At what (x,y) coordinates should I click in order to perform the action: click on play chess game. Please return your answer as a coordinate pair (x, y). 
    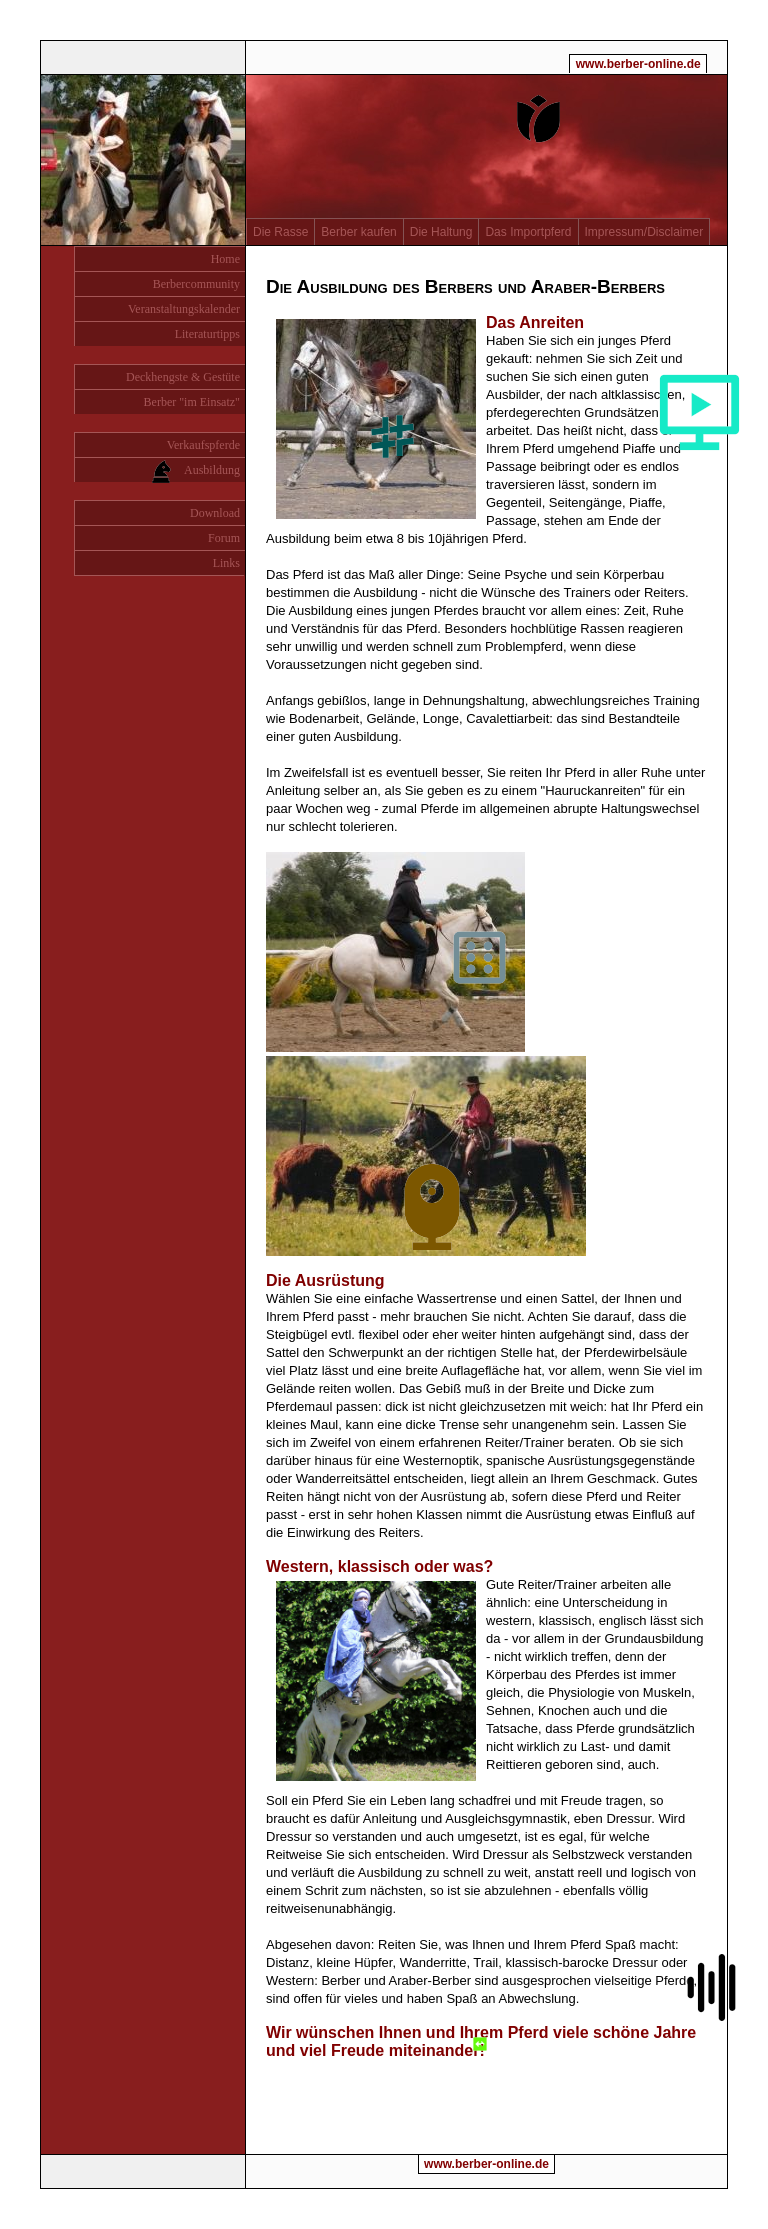
    Looking at the image, I should click on (161, 472).